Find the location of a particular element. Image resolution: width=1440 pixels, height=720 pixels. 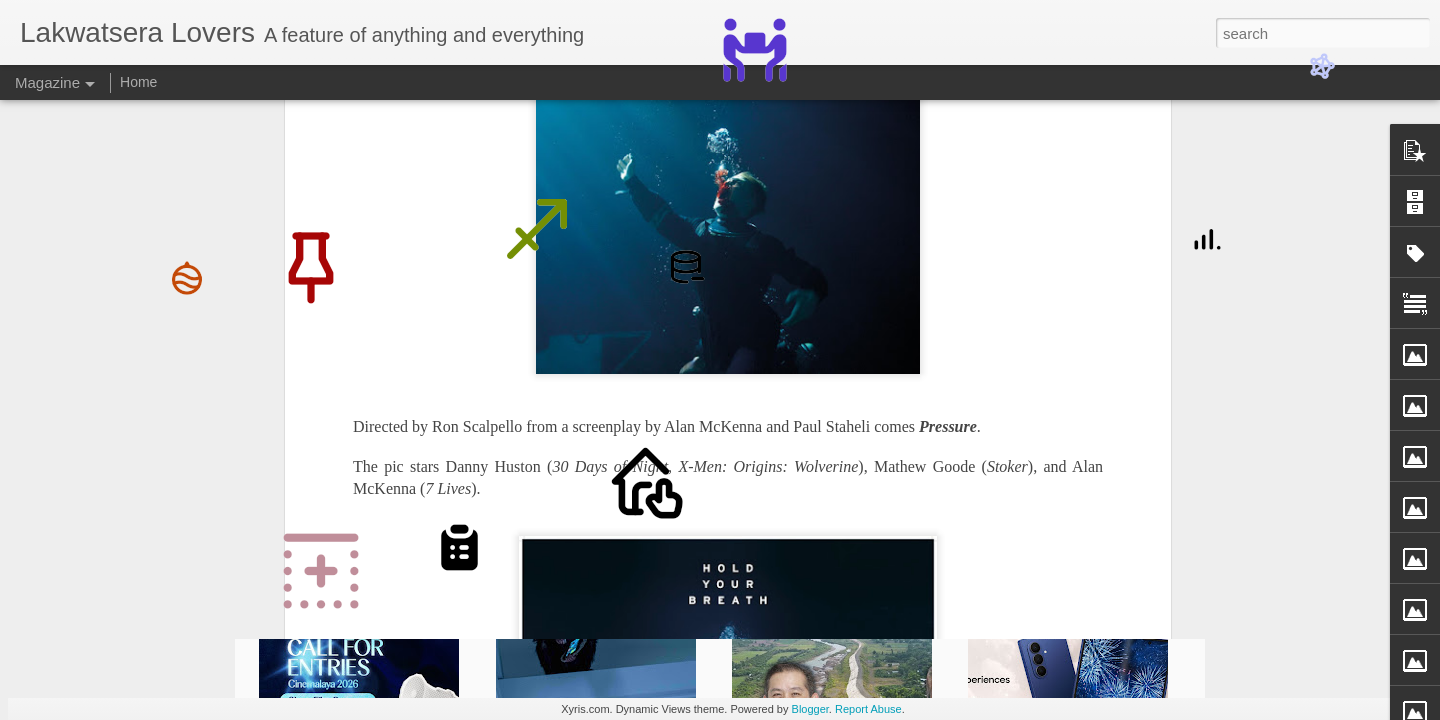

add a top border to selected element is located at coordinates (321, 571).